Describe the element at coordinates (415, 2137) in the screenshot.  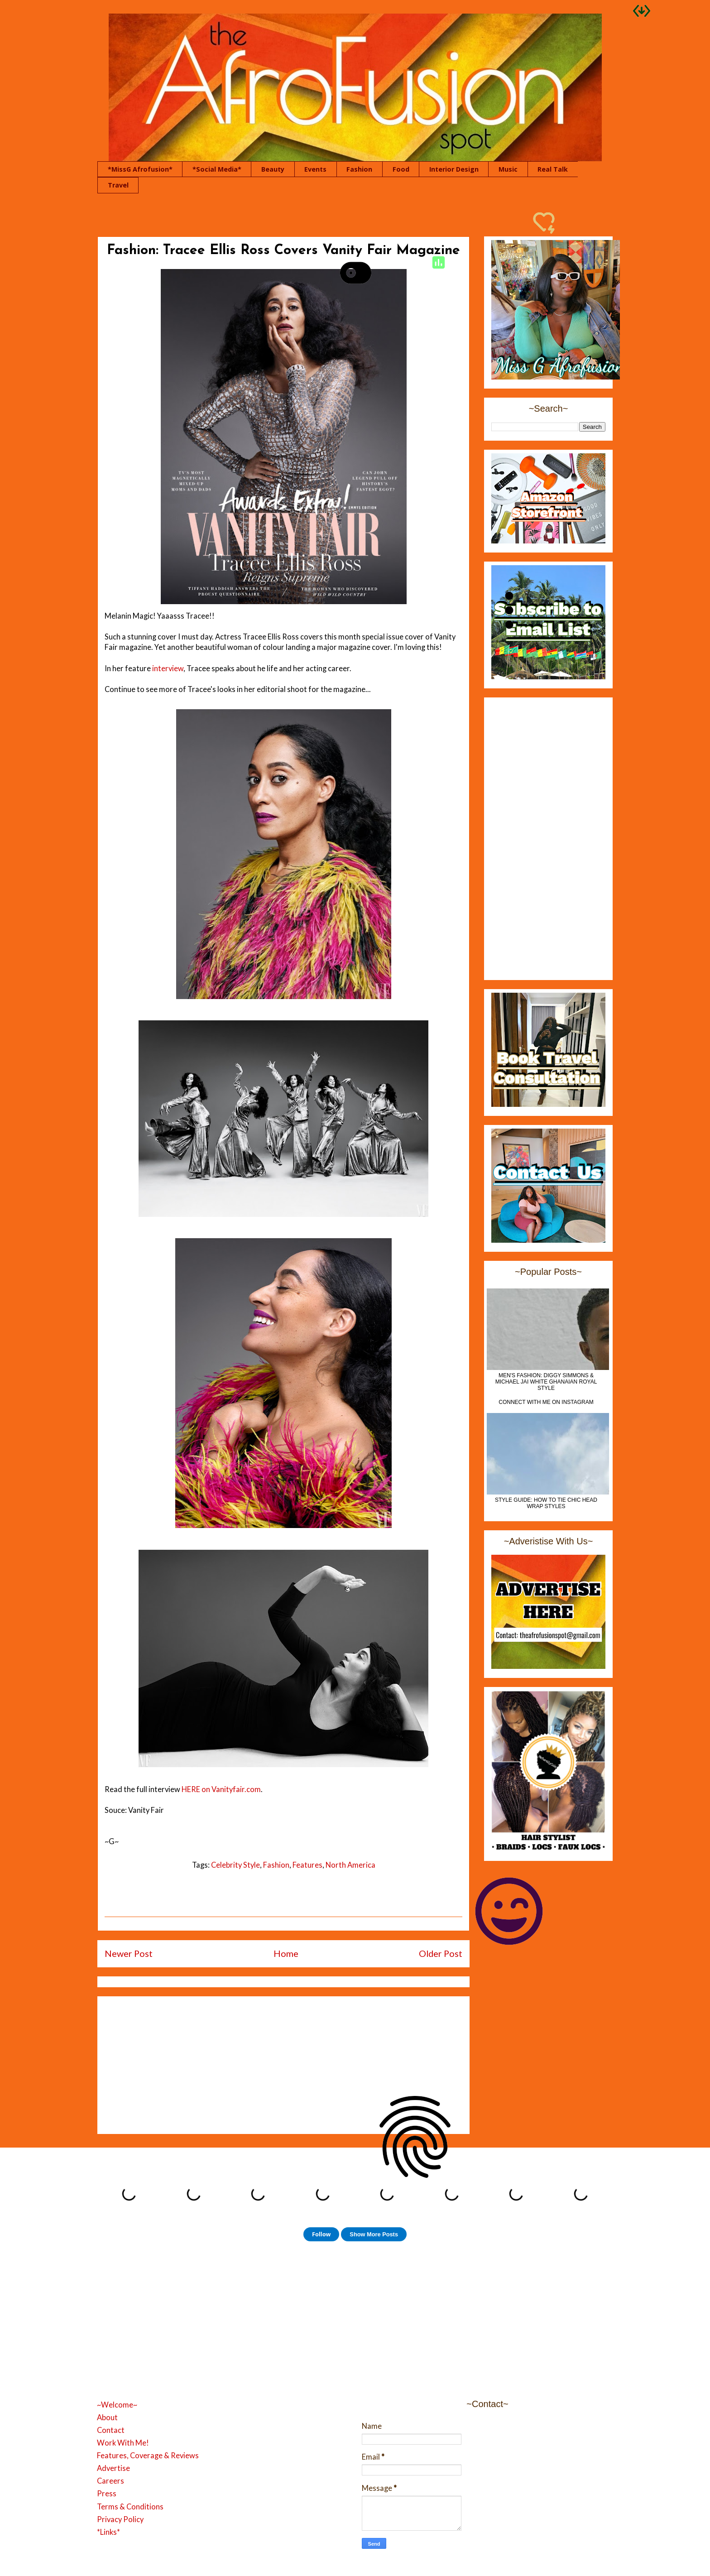
I see `authenticate with fingerprint` at that location.